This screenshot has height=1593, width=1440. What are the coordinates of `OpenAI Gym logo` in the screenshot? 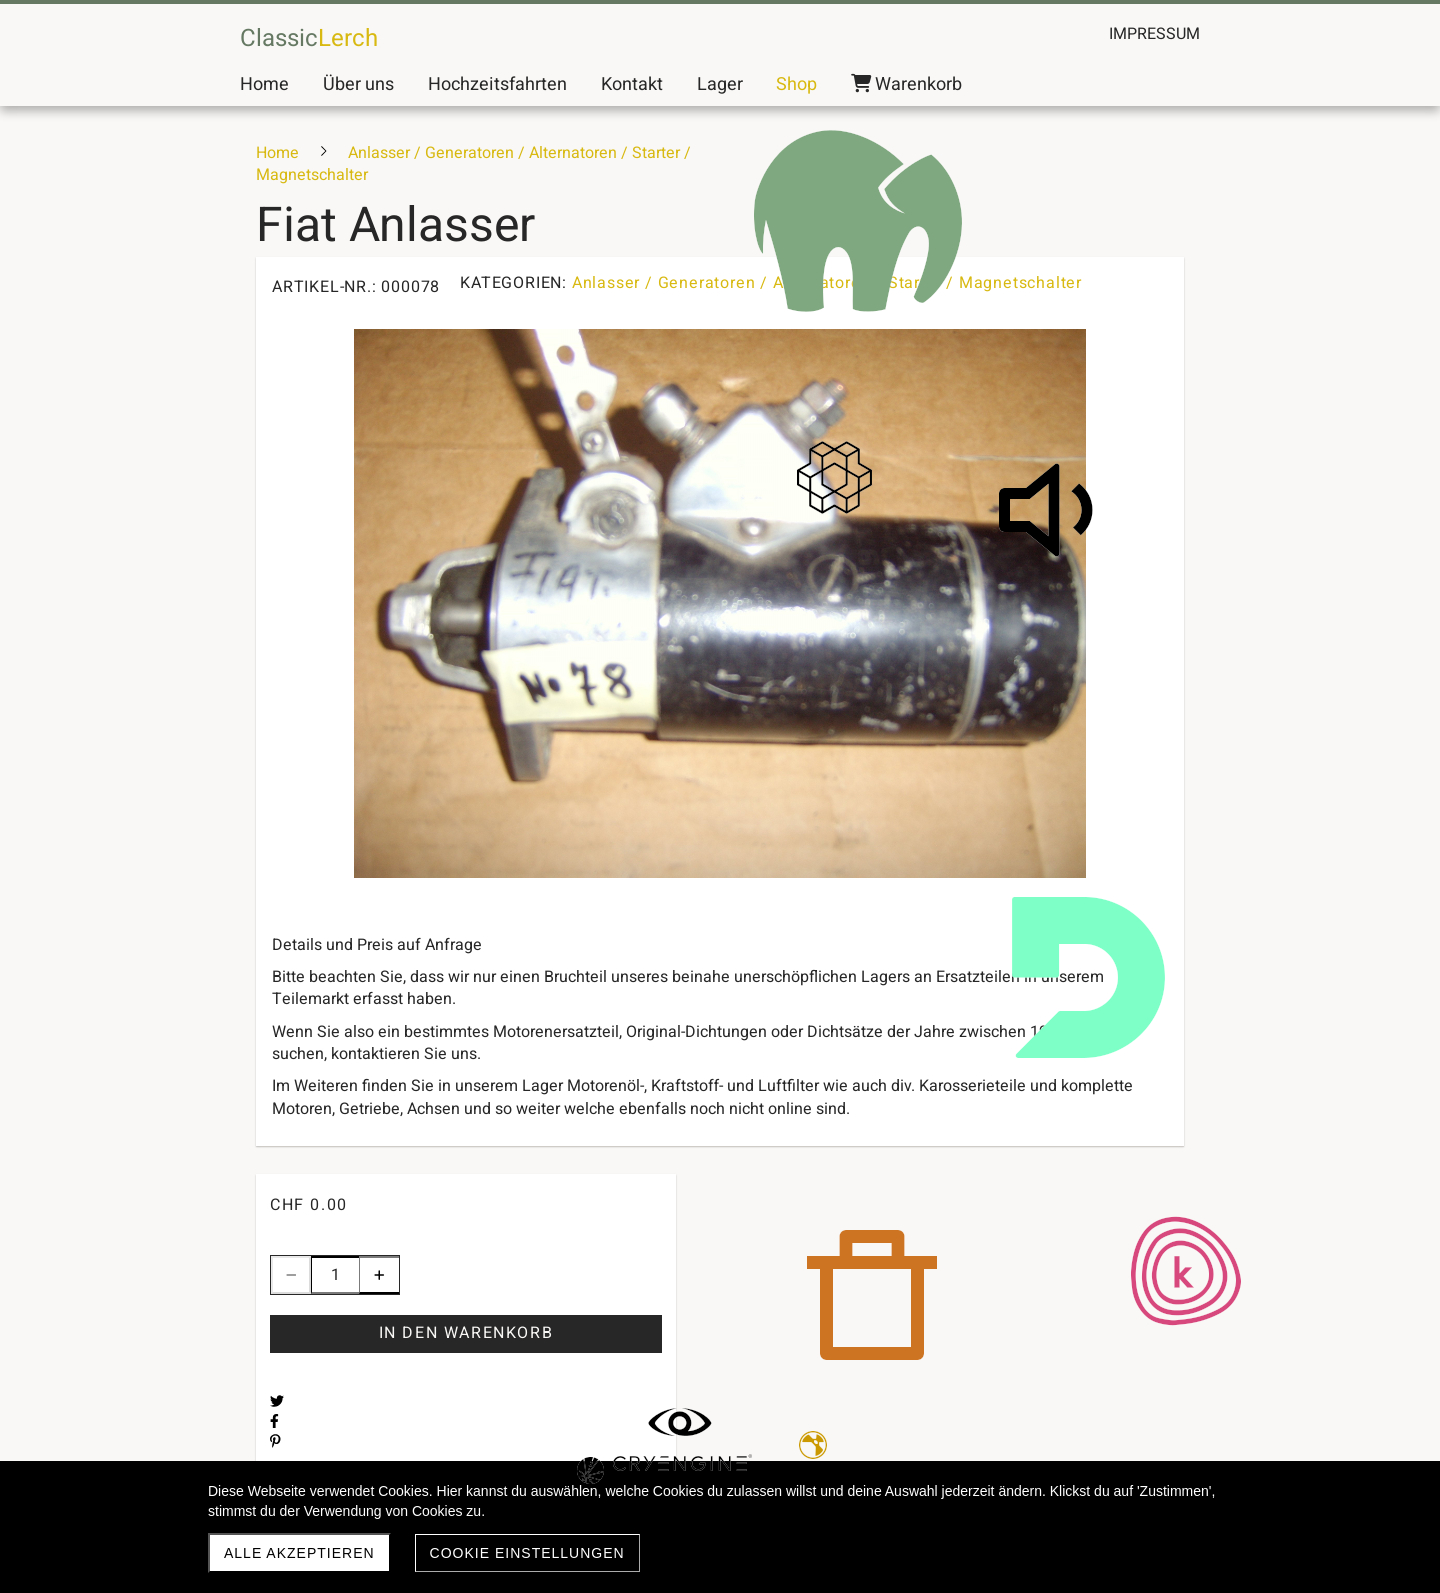 It's located at (834, 477).